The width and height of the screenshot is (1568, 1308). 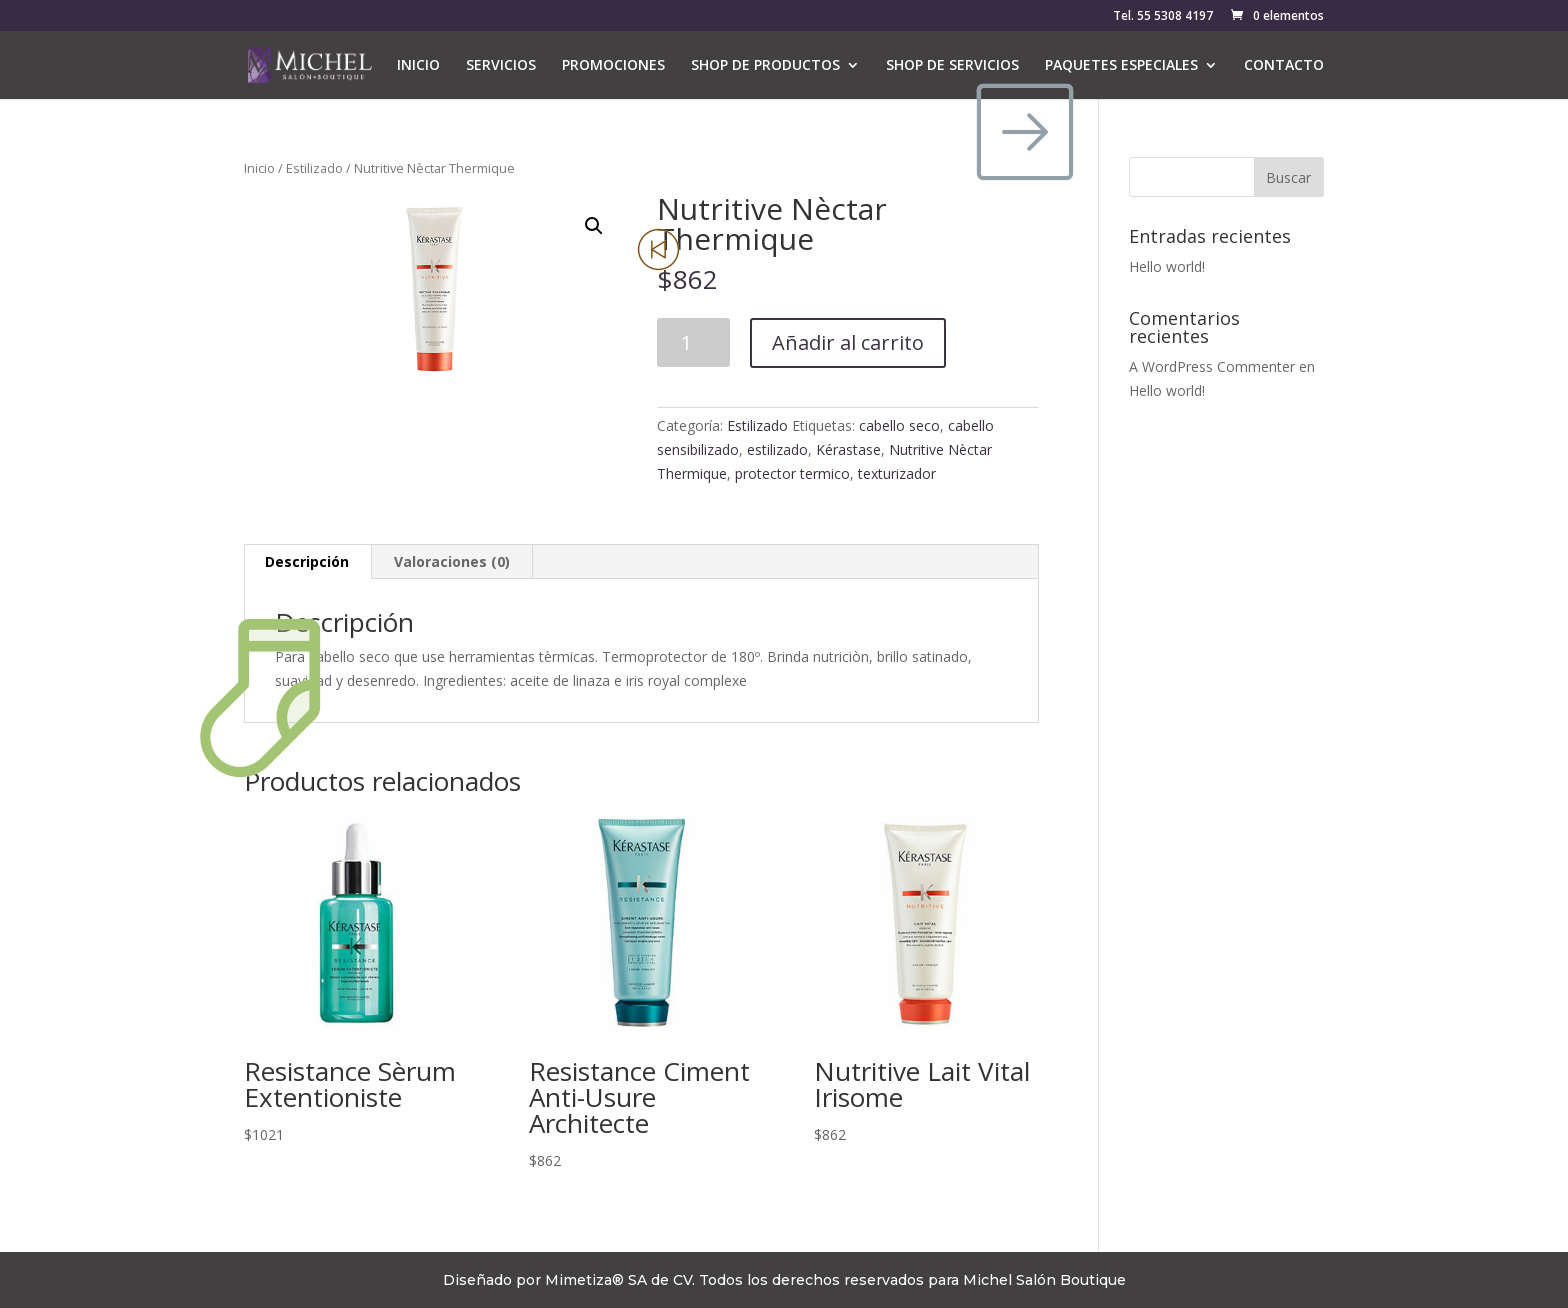 I want to click on navigate to the next item or screen, so click(x=1025, y=132).